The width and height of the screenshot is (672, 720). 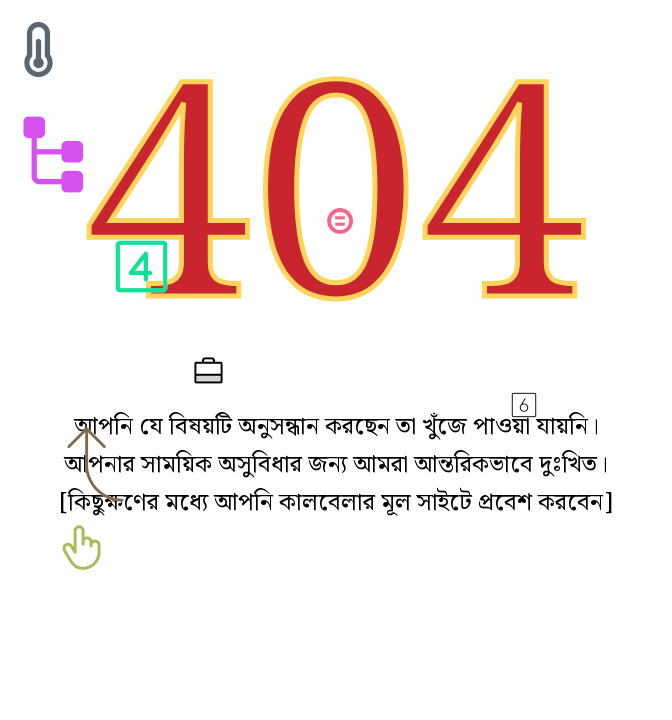 What do you see at coordinates (524, 405) in the screenshot?
I see `select or input the number six` at bounding box center [524, 405].